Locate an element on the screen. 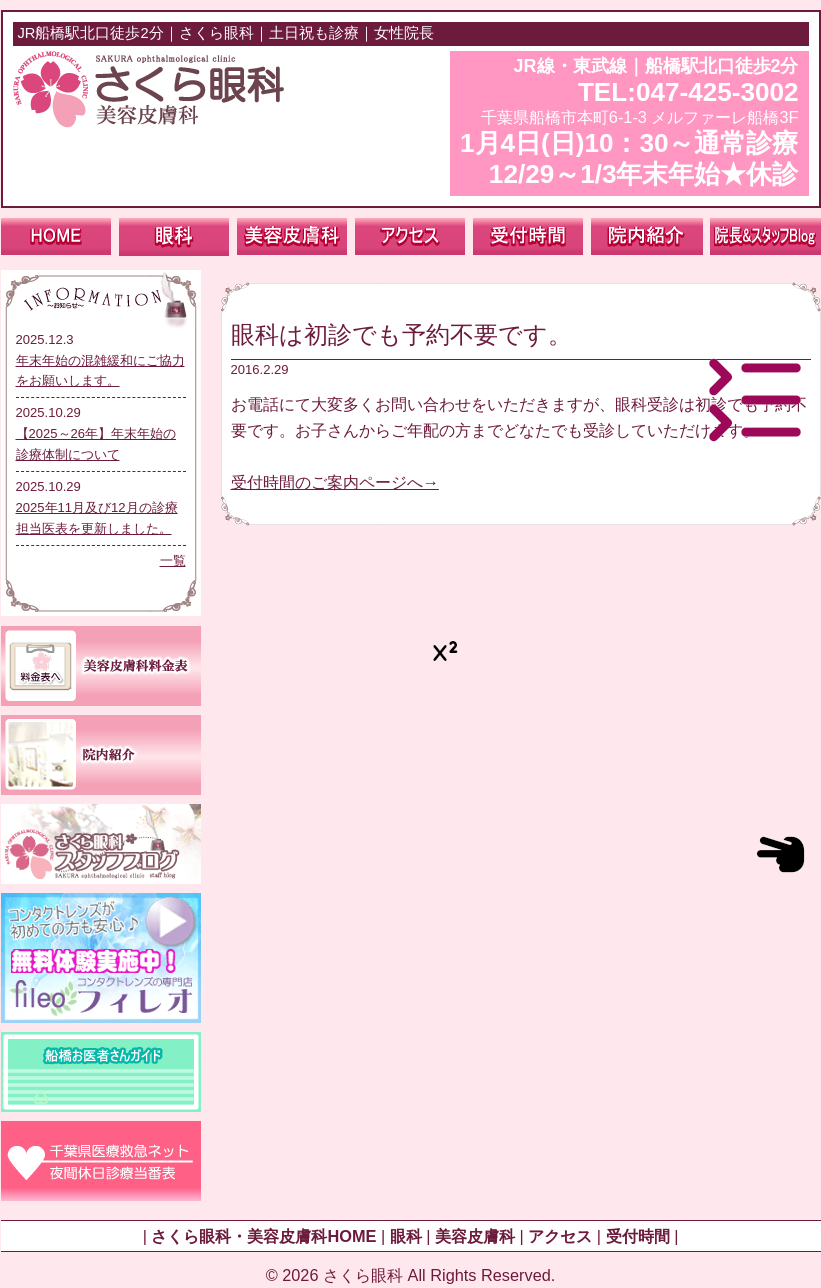 This screenshot has height=1288, width=821. apply superscript formatting to selected text is located at coordinates (444, 653).